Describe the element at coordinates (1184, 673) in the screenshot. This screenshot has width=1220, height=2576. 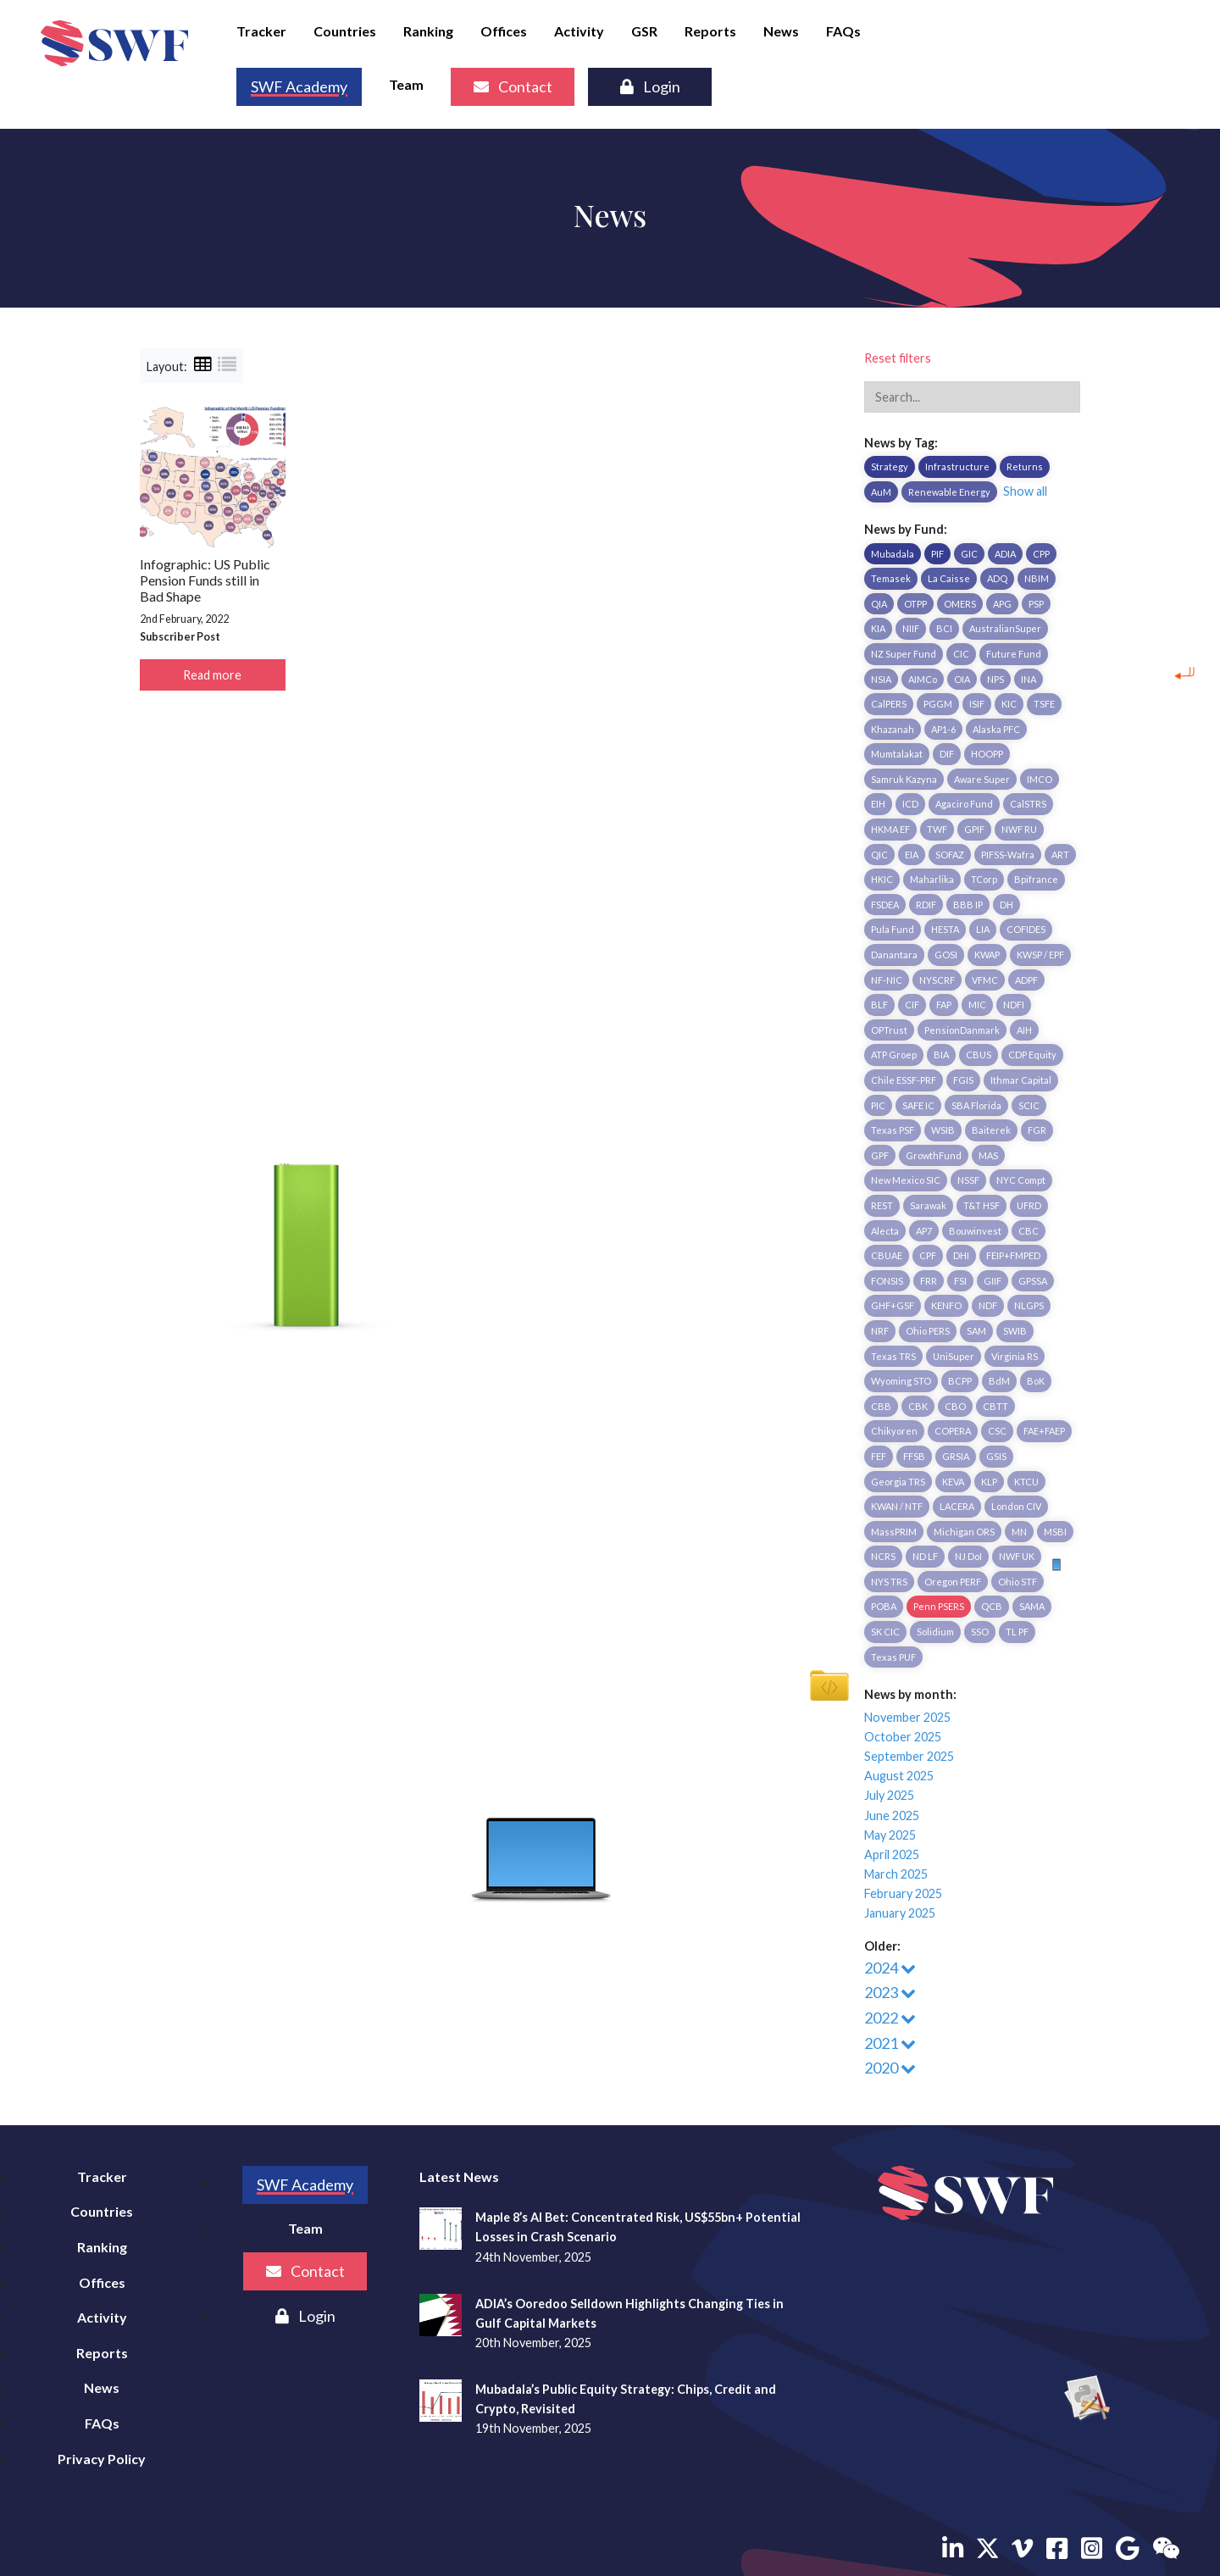
I see `reply to all recipients of an email` at that location.